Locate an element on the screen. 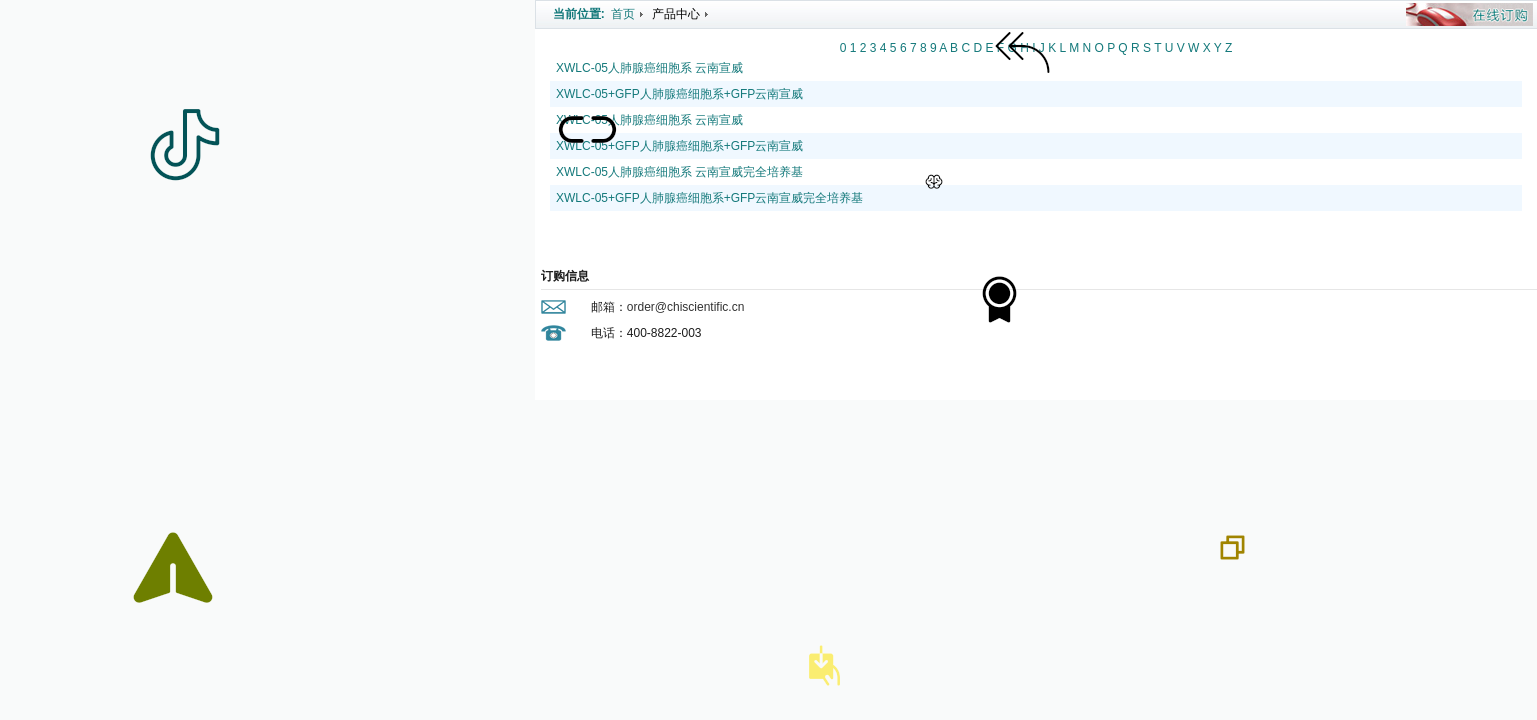 The height and width of the screenshot is (720, 1537). reply all to a message or email is located at coordinates (1022, 52).